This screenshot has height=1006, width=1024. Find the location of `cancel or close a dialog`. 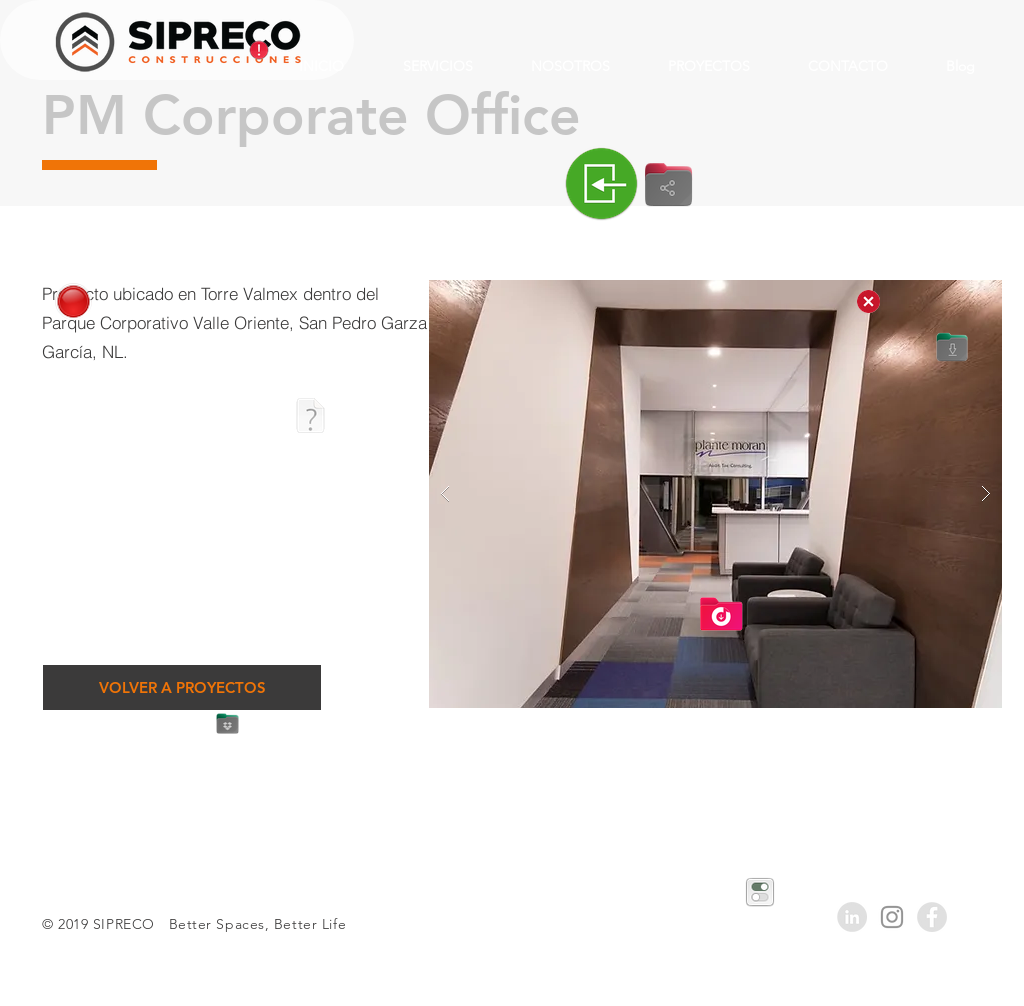

cancel or close a dialog is located at coordinates (868, 301).